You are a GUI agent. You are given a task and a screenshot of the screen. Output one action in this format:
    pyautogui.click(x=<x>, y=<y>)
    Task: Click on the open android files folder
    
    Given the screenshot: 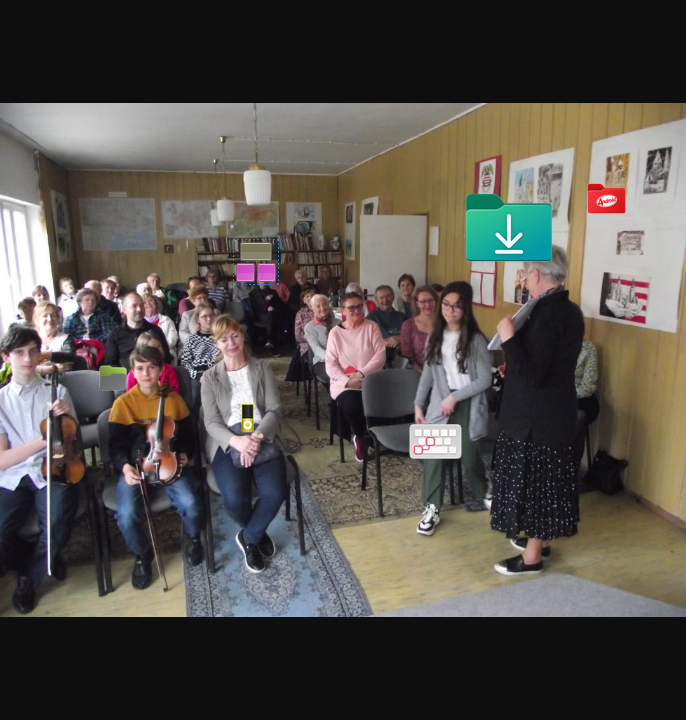 What is the action you would take?
    pyautogui.click(x=606, y=199)
    